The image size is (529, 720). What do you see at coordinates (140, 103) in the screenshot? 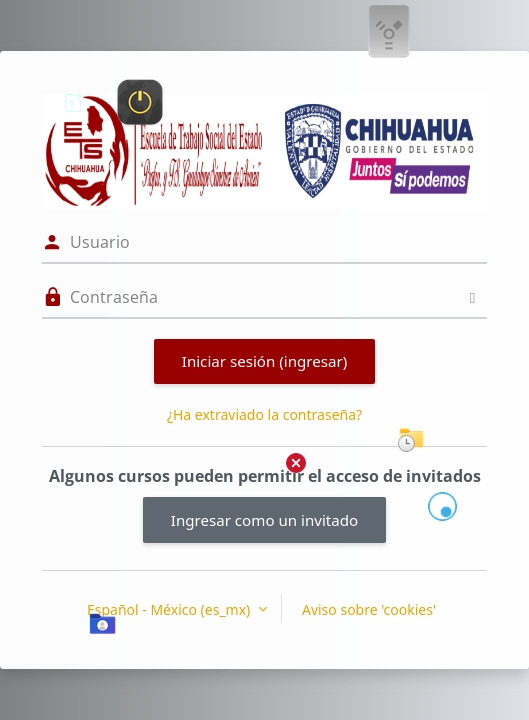
I see `configure wake-on-lan network settings` at bounding box center [140, 103].